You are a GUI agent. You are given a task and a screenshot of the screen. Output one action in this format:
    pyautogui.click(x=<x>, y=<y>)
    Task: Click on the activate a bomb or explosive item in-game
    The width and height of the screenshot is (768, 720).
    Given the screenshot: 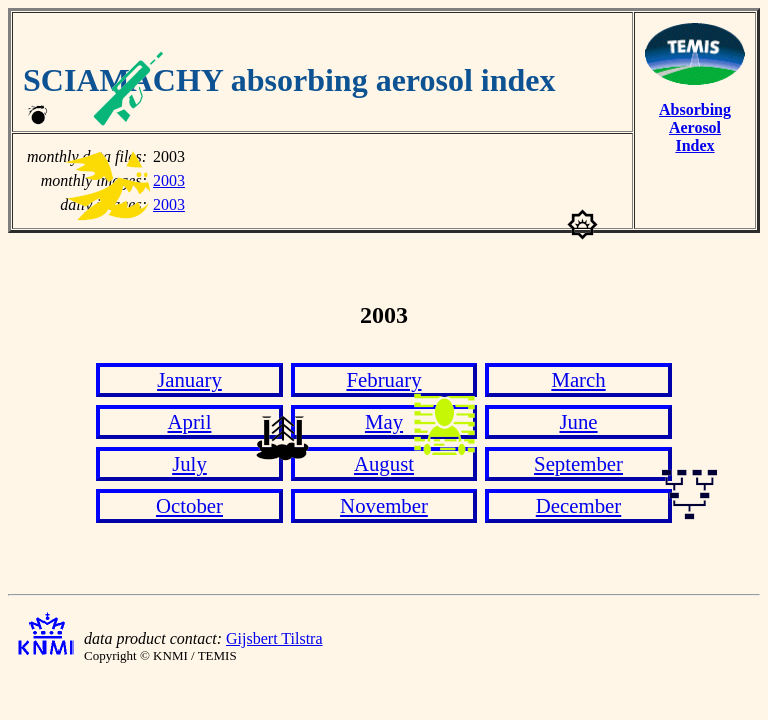 What is the action you would take?
    pyautogui.click(x=37, y=114)
    